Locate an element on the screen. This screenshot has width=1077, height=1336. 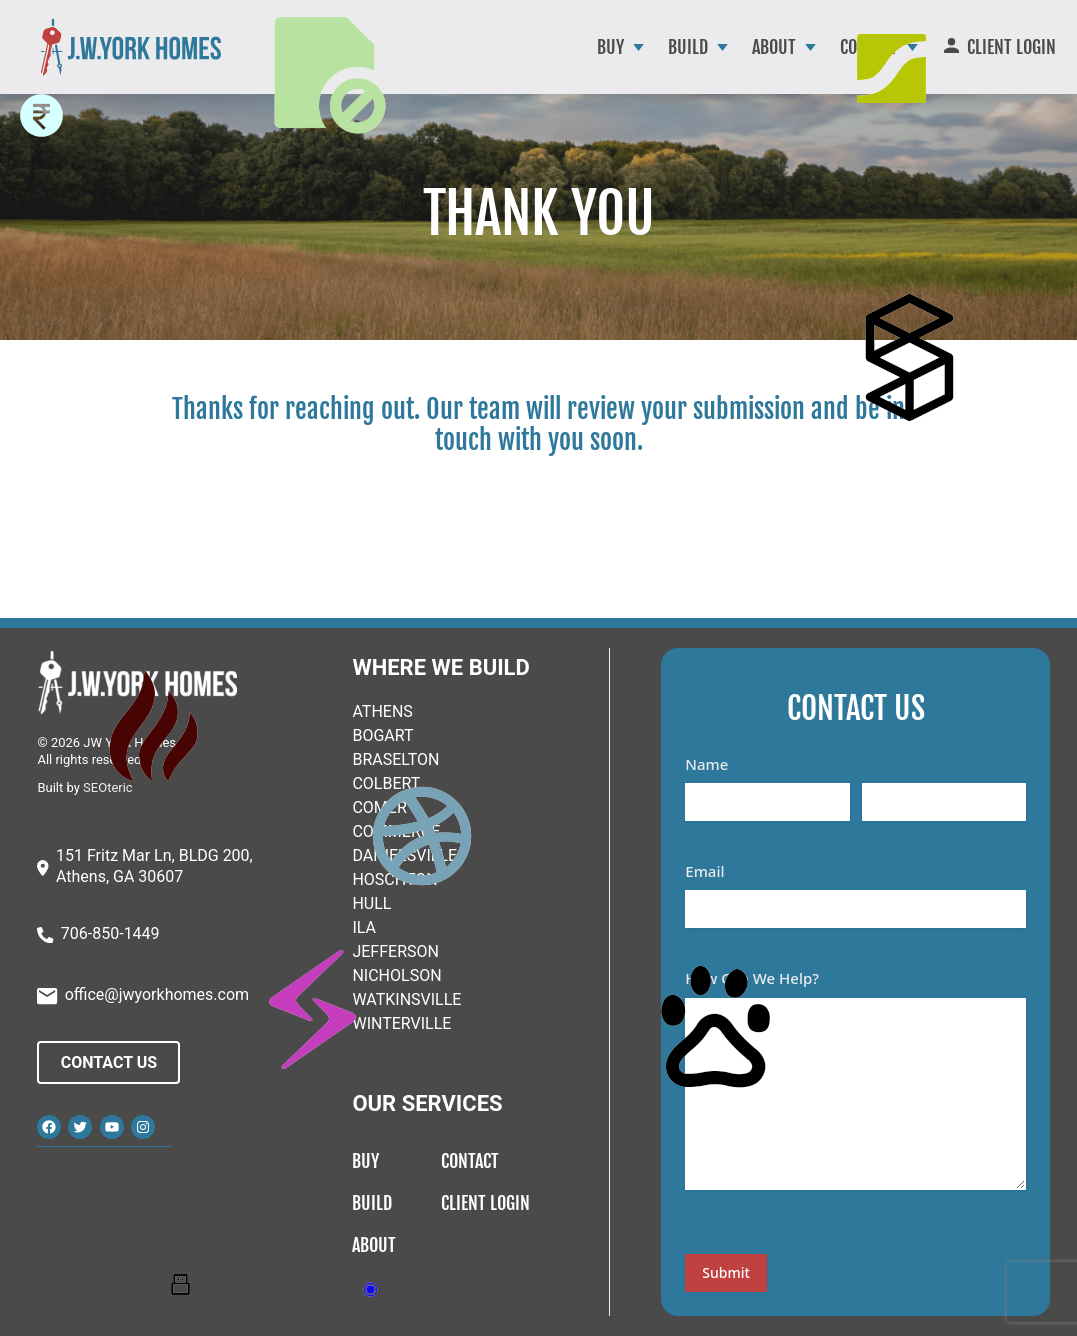
skypack logo is located at coordinates (909, 357).